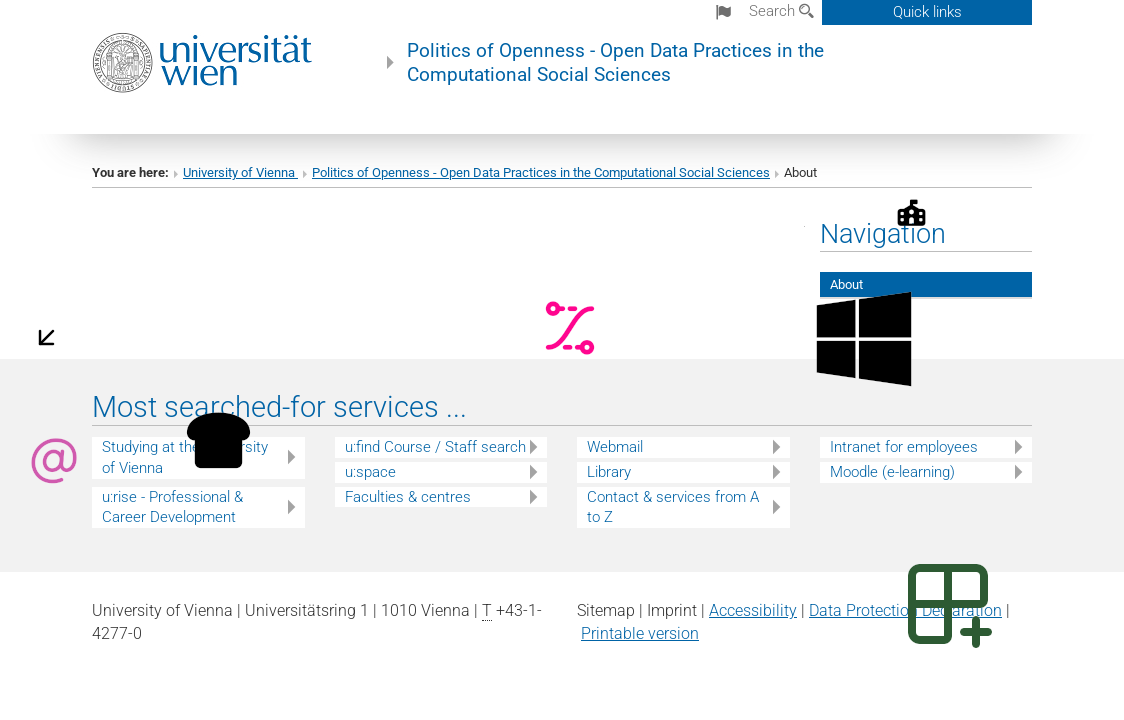  Describe the element at coordinates (911, 213) in the screenshot. I see `navigate to school or educational institution` at that location.